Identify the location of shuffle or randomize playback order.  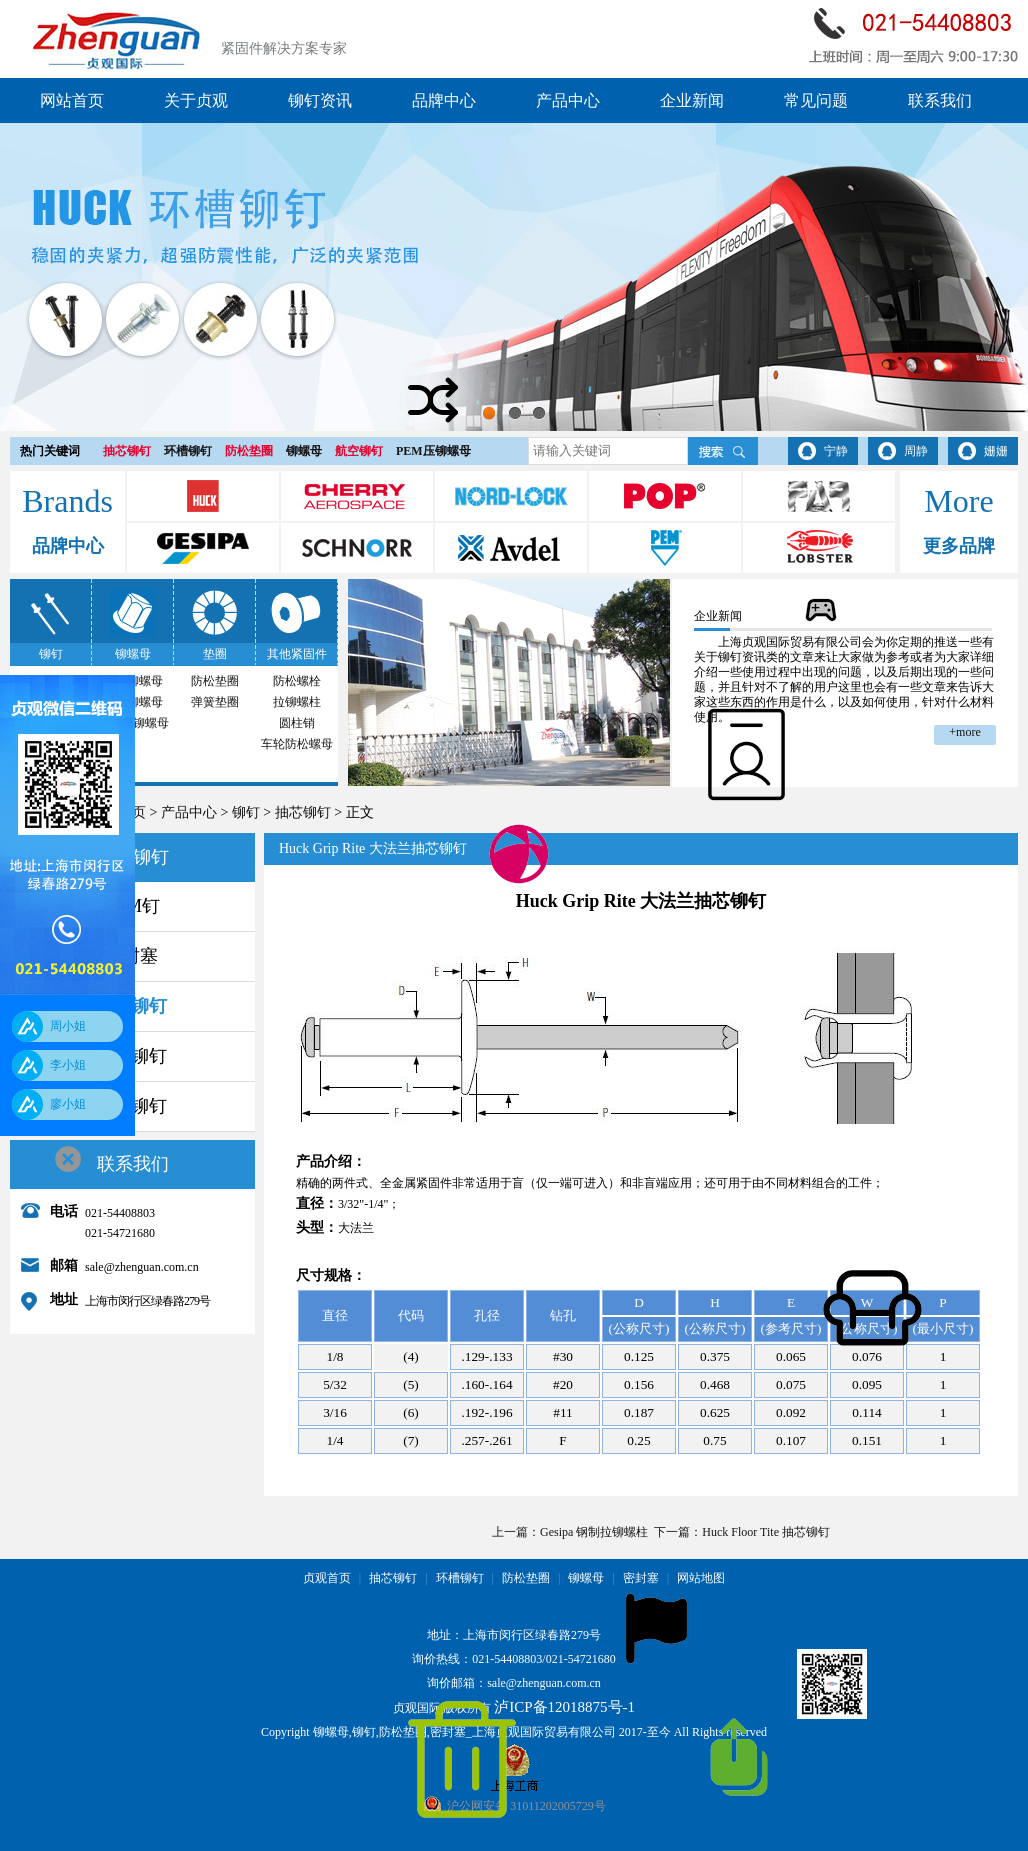
(433, 400).